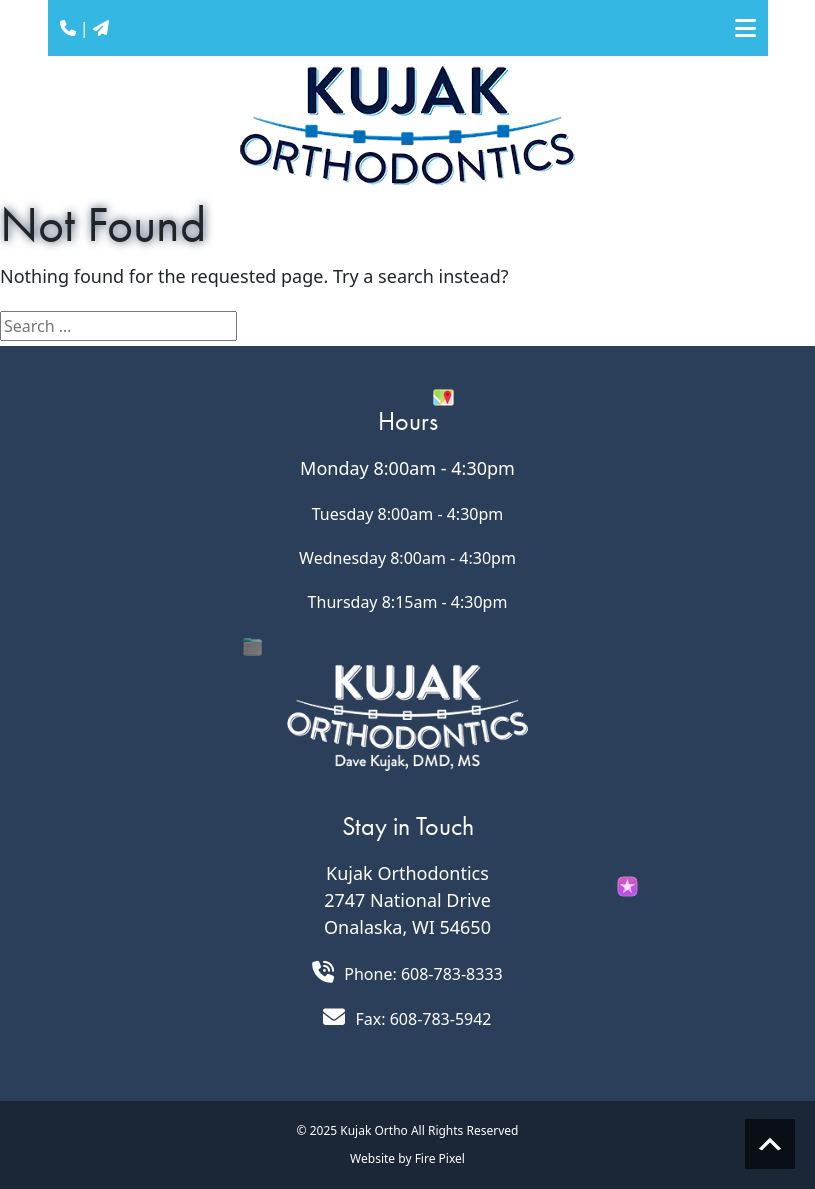 Image resolution: width=815 pixels, height=1189 pixels. Describe the element at coordinates (443, 397) in the screenshot. I see `open the maps application` at that location.